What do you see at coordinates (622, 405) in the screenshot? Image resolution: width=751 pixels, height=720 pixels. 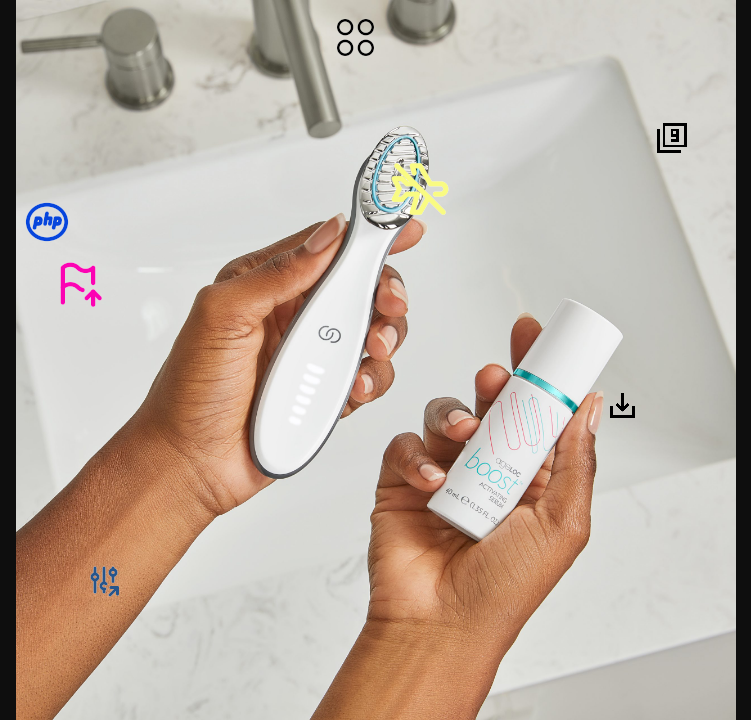 I see `download file to device` at bounding box center [622, 405].